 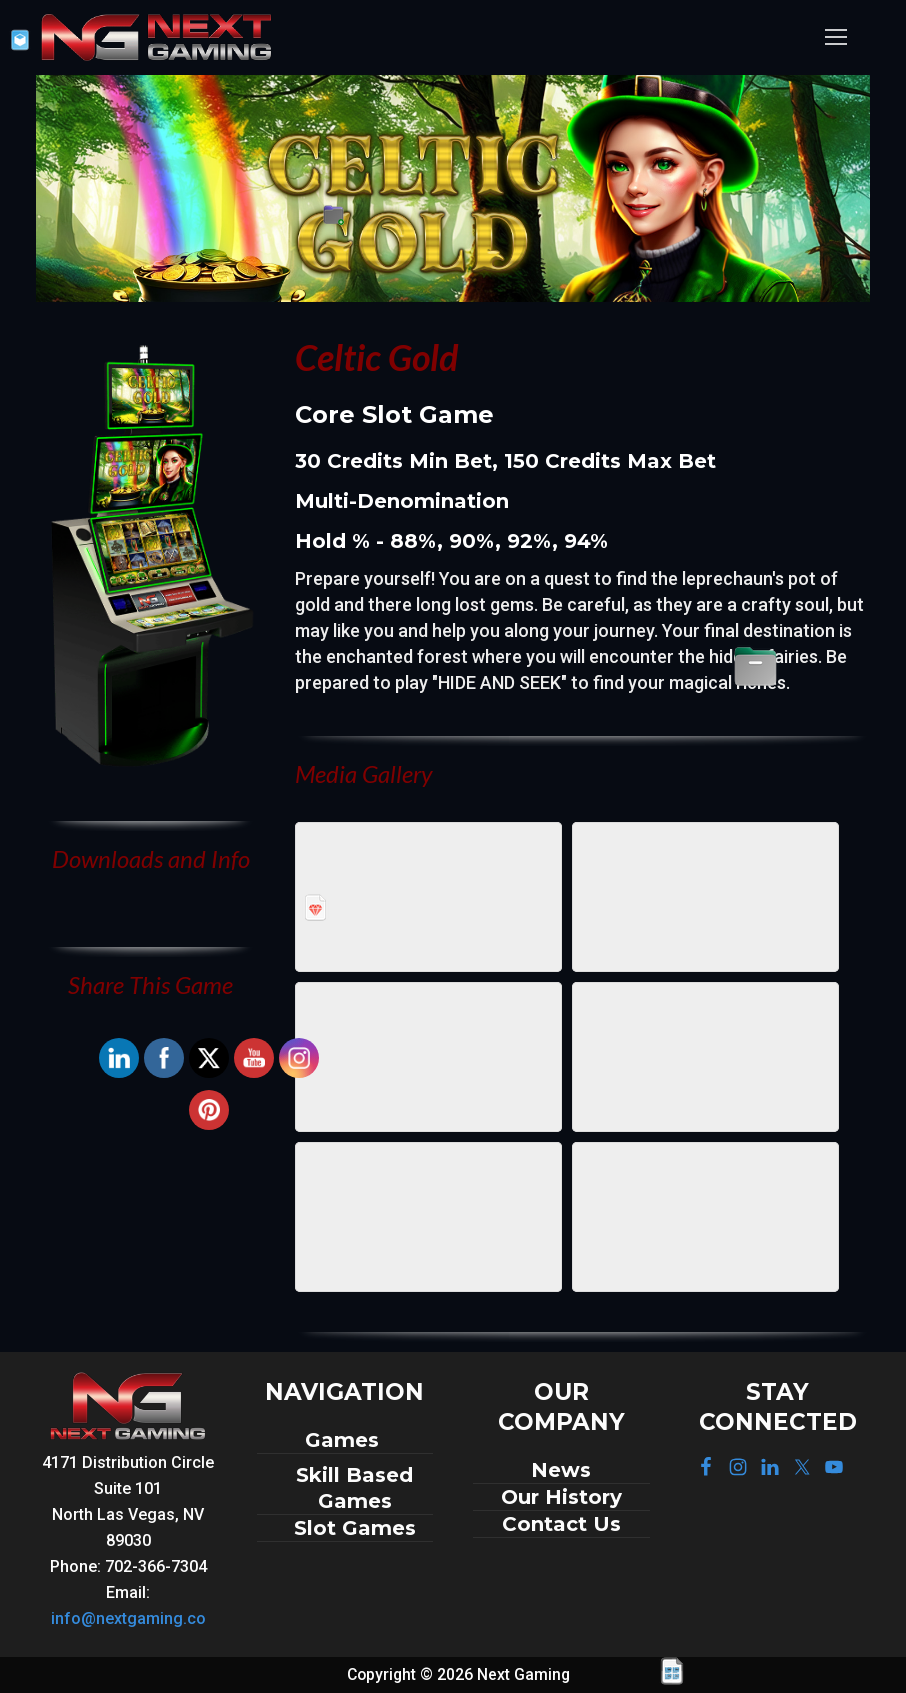 I want to click on libreoffice master document file type, so click(x=672, y=1671).